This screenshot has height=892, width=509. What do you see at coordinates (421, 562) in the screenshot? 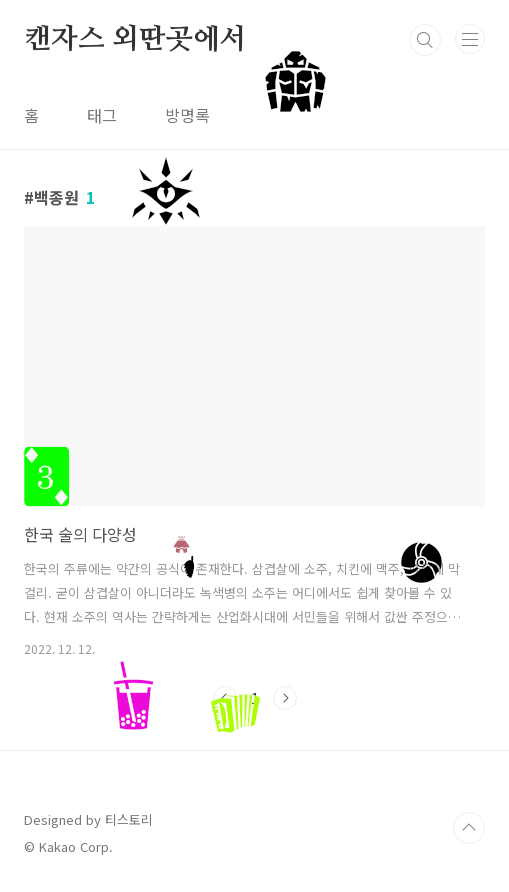
I see `activate morph ball transformation` at bounding box center [421, 562].